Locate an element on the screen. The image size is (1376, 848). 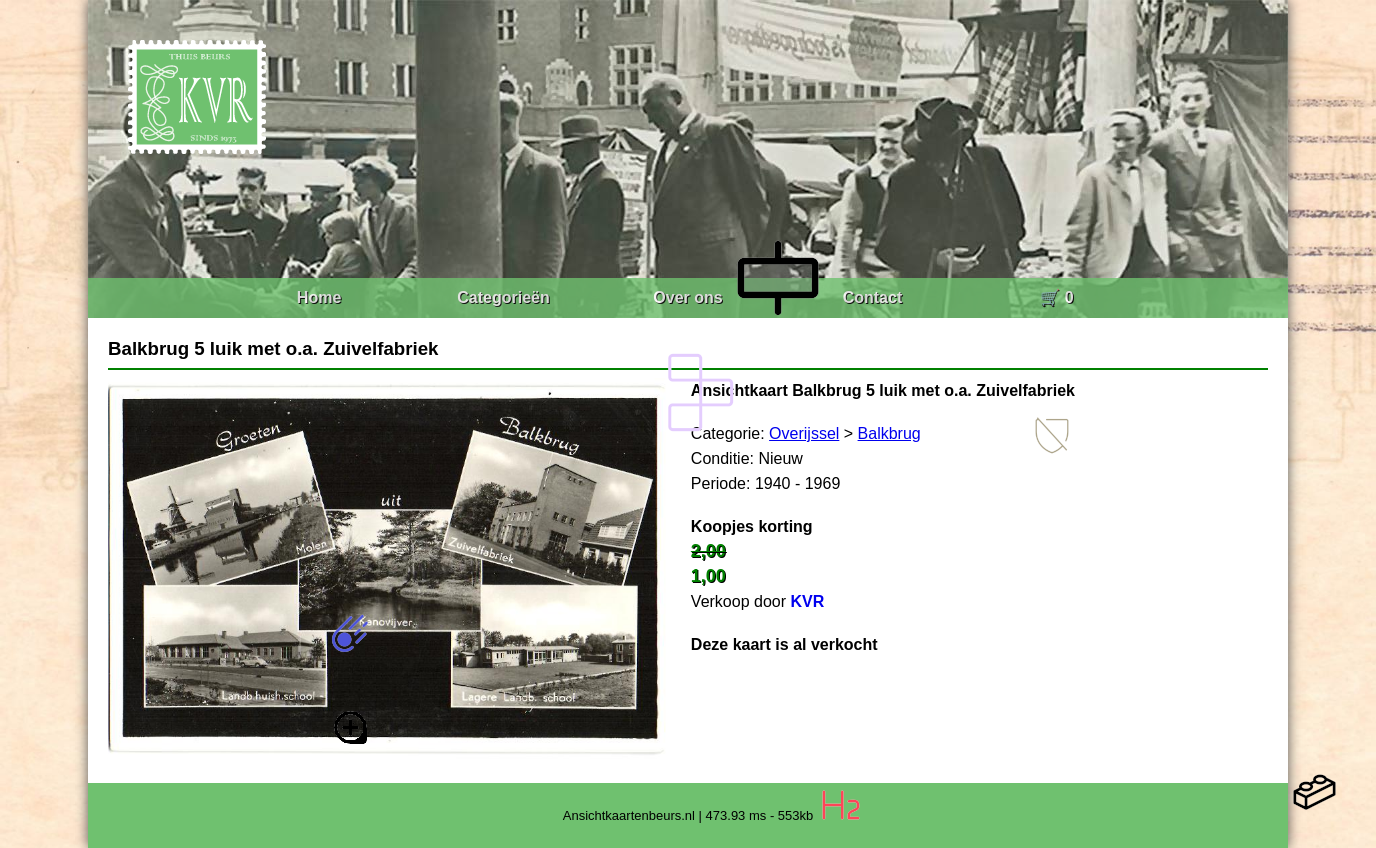
access building or construction features is located at coordinates (1314, 791).